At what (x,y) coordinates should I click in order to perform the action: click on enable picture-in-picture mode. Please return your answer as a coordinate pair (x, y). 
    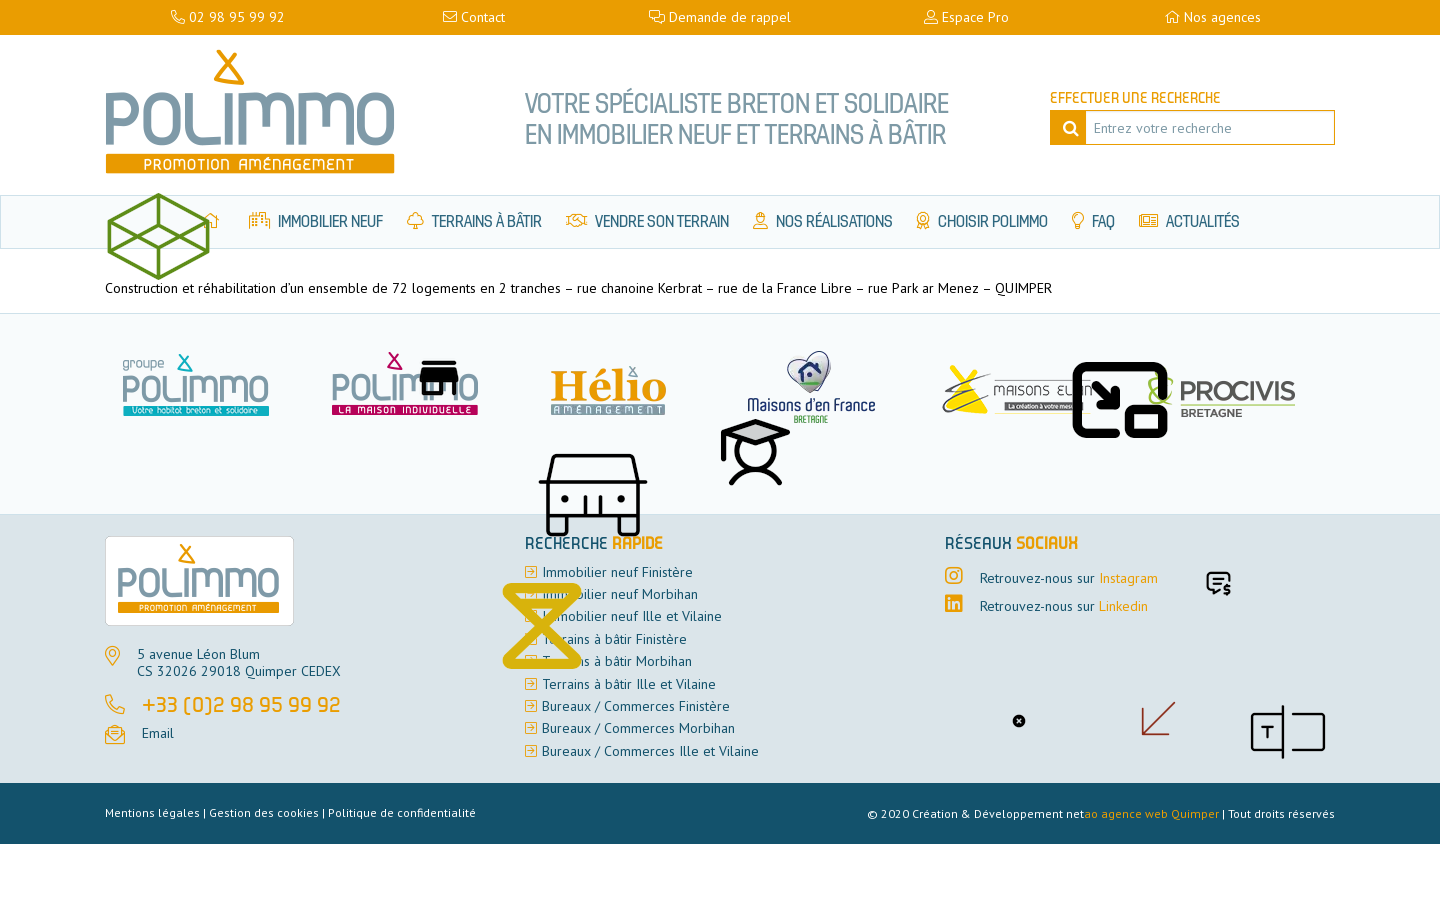
    Looking at the image, I should click on (1120, 400).